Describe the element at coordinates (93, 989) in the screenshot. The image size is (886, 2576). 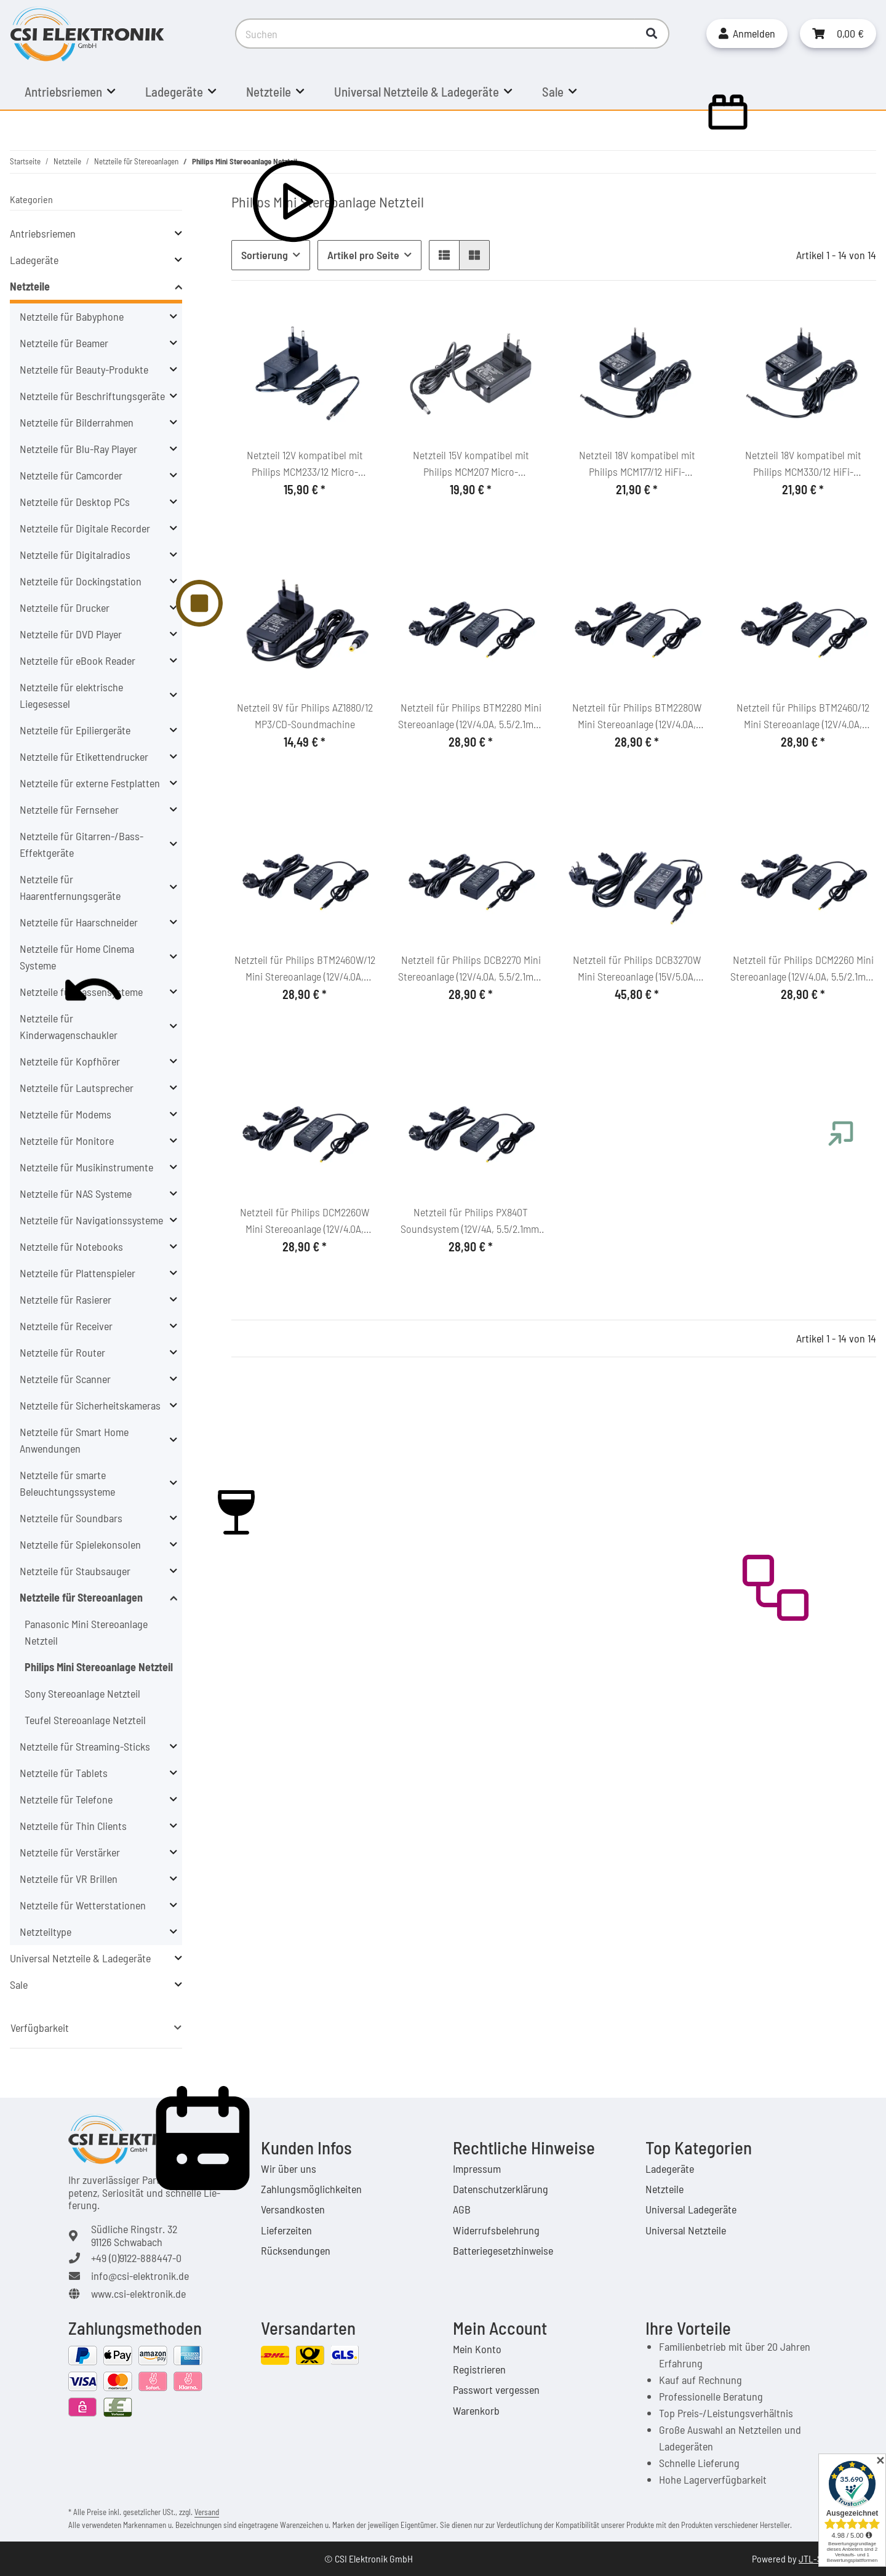
I see `undo the last action` at that location.